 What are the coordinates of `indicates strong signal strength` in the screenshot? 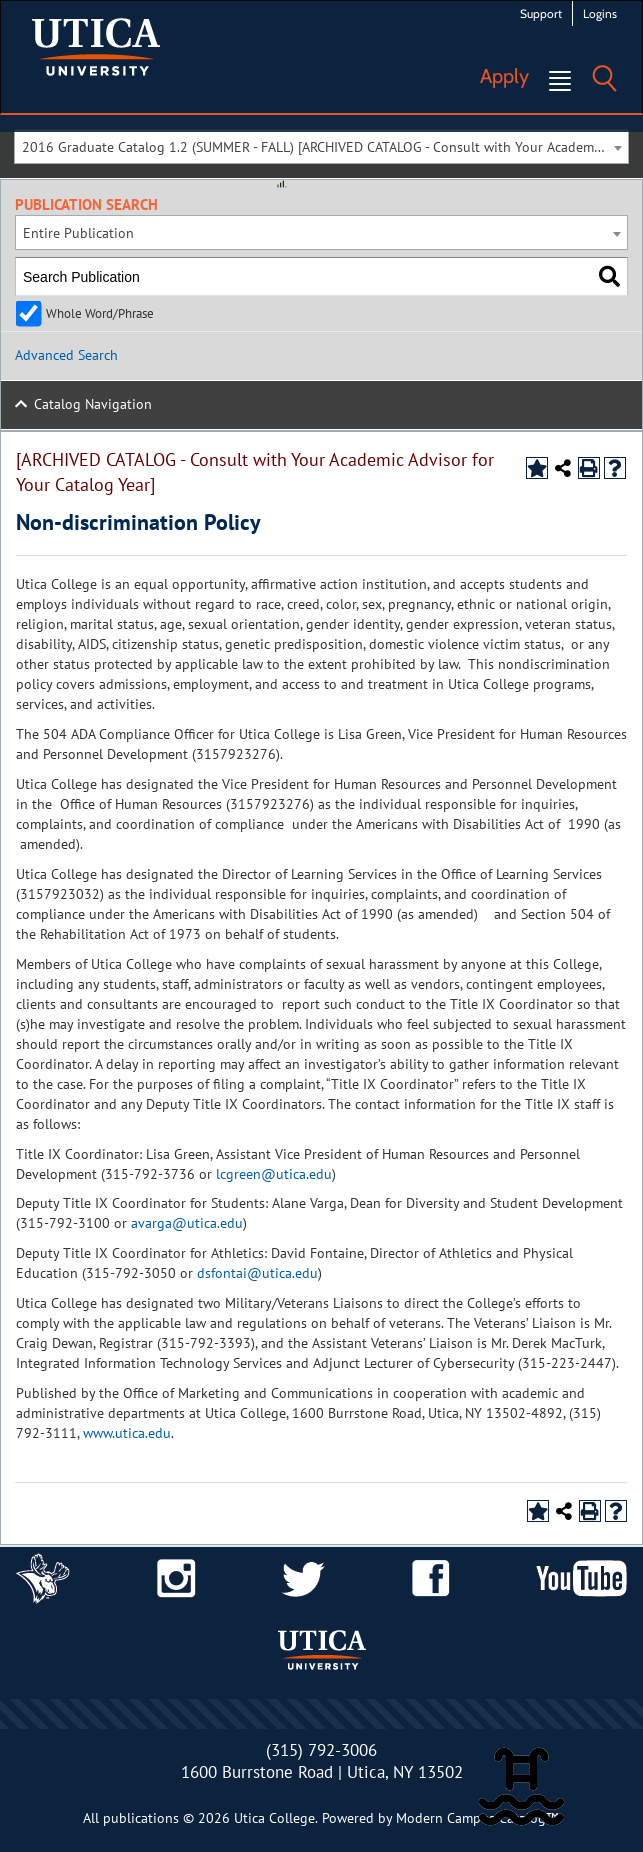 It's located at (282, 183).